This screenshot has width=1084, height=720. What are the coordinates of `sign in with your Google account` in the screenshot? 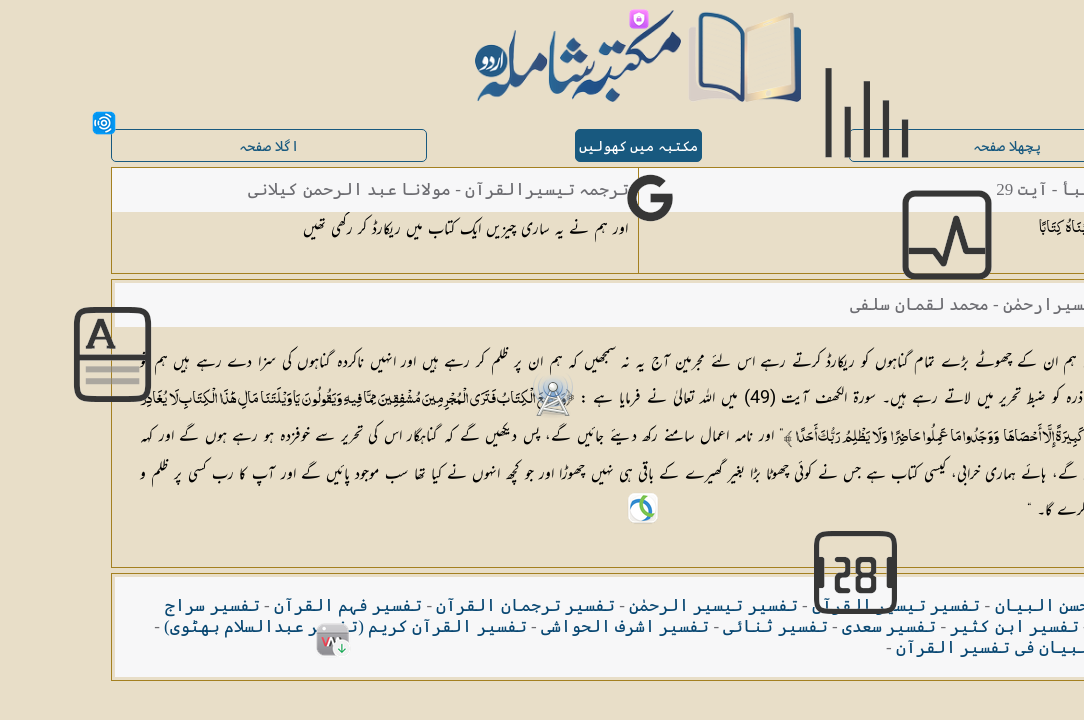 It's located at (650, 198).